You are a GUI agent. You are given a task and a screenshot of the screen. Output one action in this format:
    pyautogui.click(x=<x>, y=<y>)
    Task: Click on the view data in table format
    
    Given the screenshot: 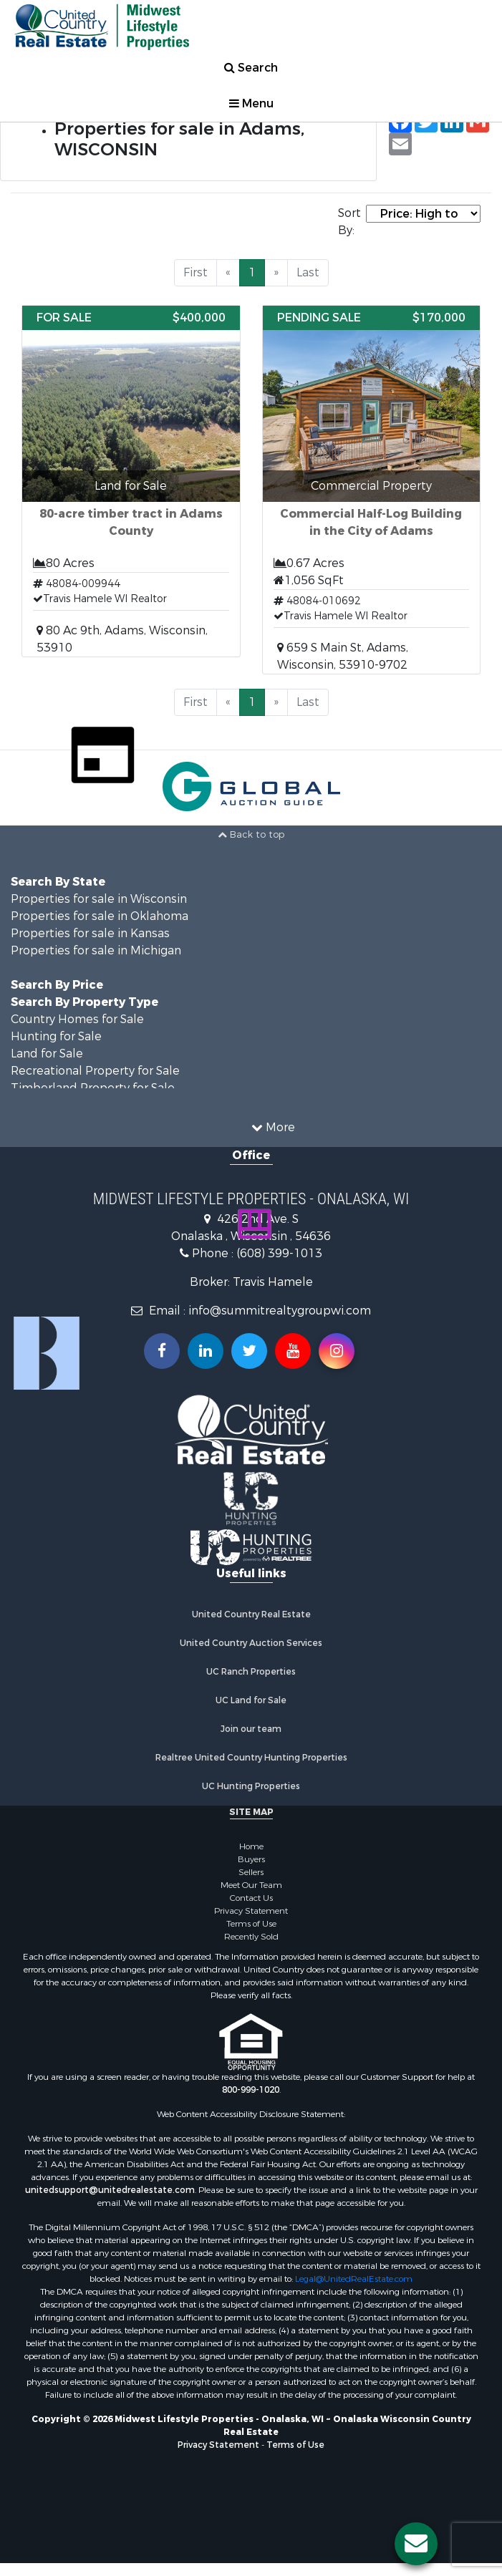 What is the action you would take?
    pyautogui.click(x=254, y=1224)
    